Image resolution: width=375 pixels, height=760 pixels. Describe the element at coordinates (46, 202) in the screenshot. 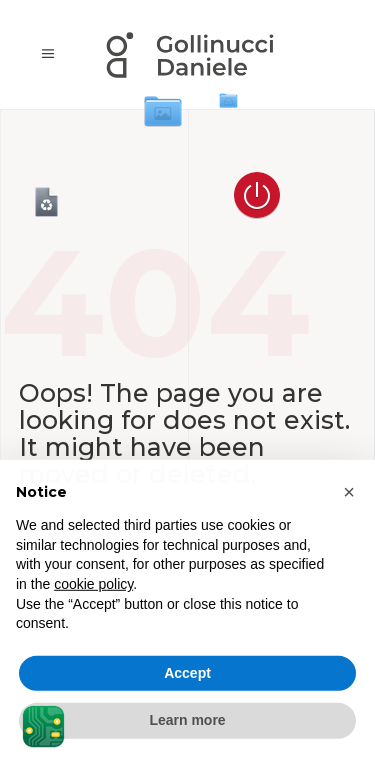

I see `a file marked for deletion` at that location.